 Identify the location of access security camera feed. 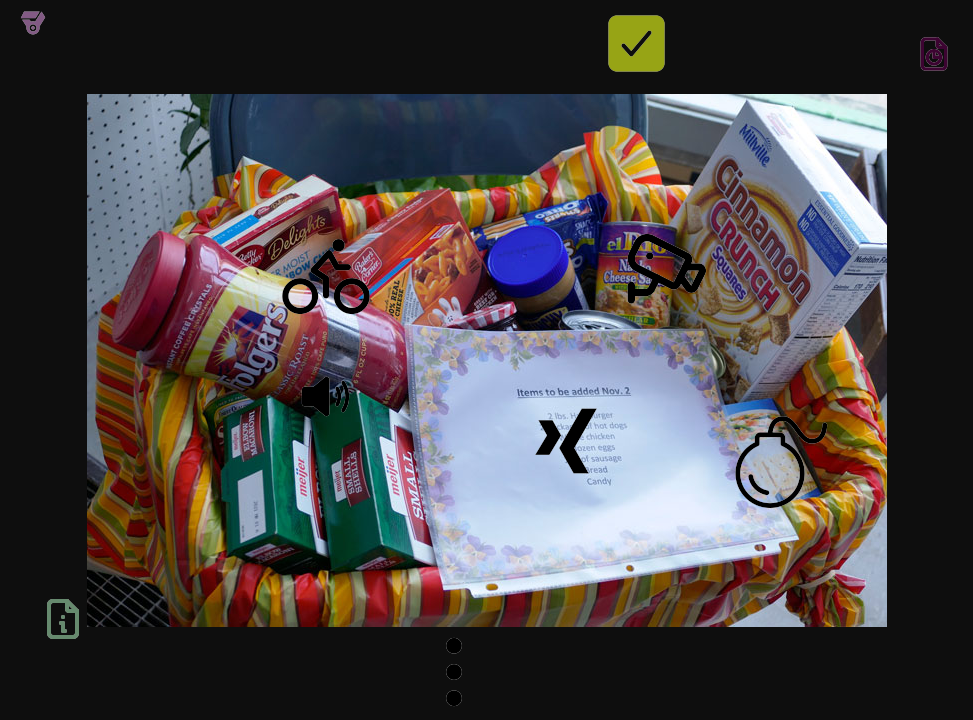
(668, 267).